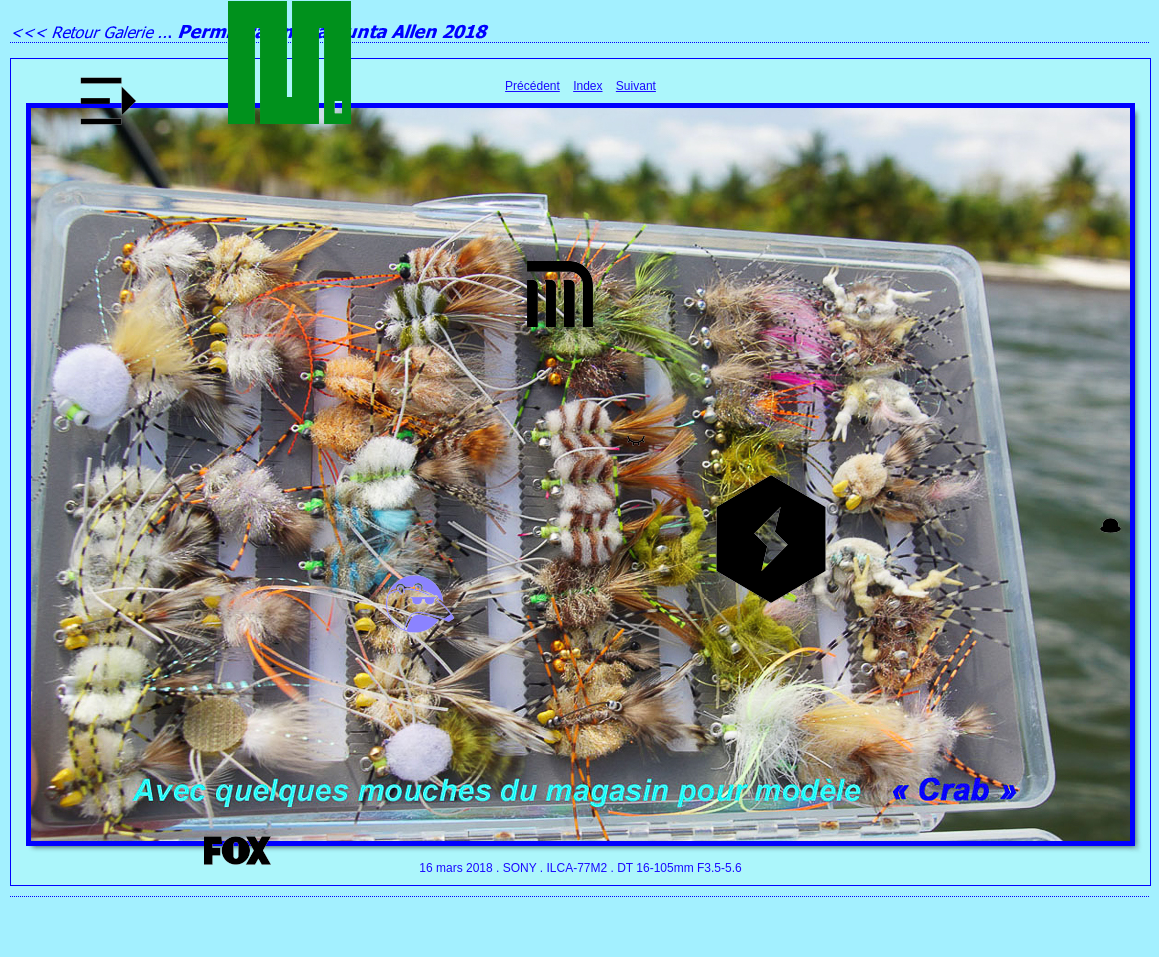 The height and width of the screenshot is (957, 1159). What do you see at coordinates (289, 62) in the screenshot?
I see `micropython programming language logo` at bounding box center [289, 62].